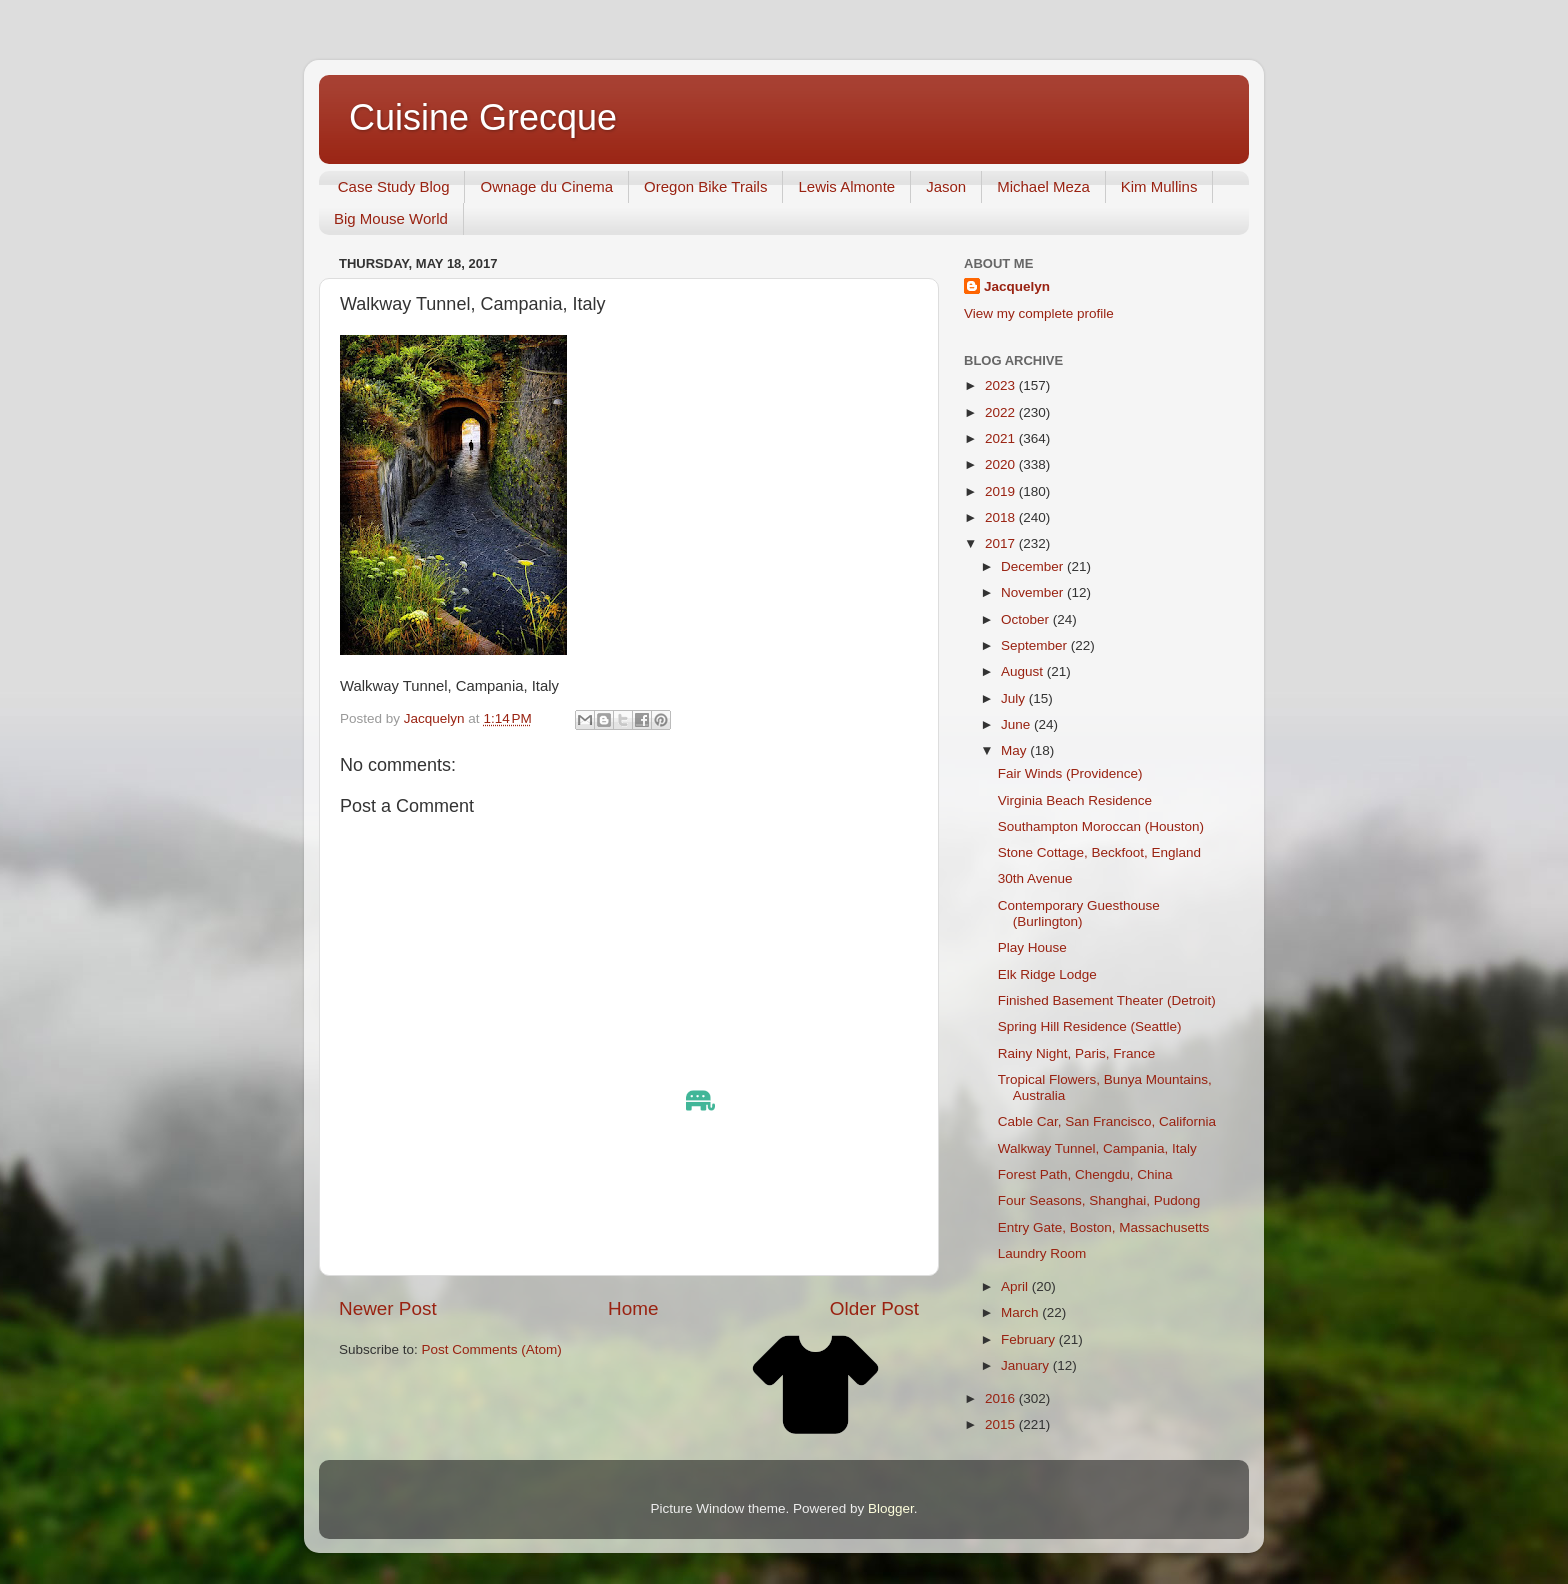 This screenshot has height=1584, width=1568. I want to click on browse clothing or apparel items, so click(815, 1381).